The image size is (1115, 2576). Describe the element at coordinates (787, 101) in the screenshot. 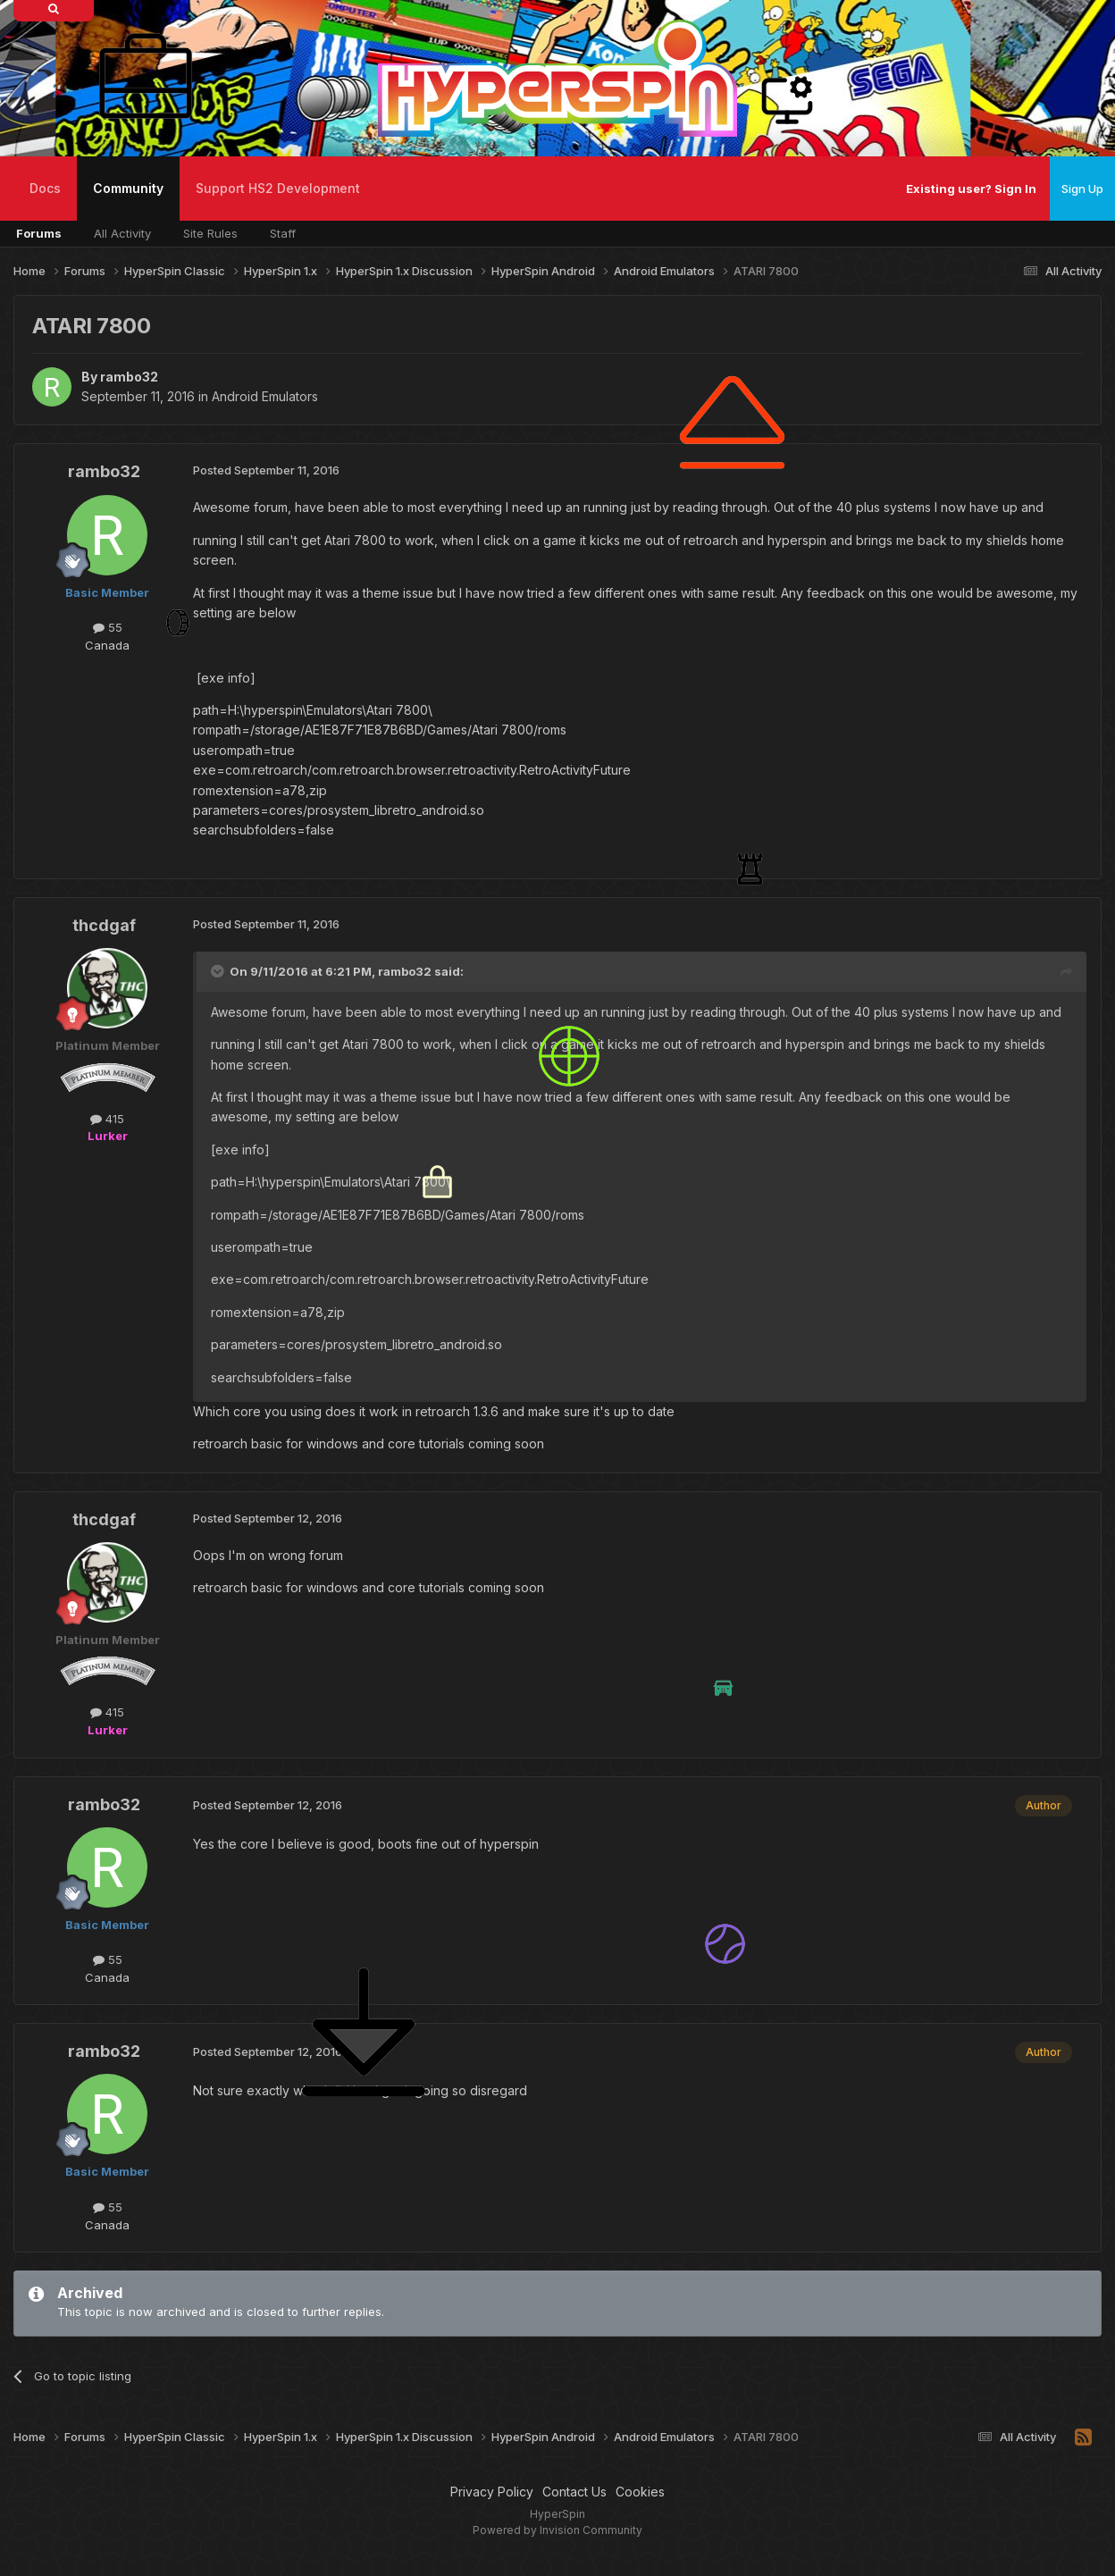

I see `access display settings` at that location.